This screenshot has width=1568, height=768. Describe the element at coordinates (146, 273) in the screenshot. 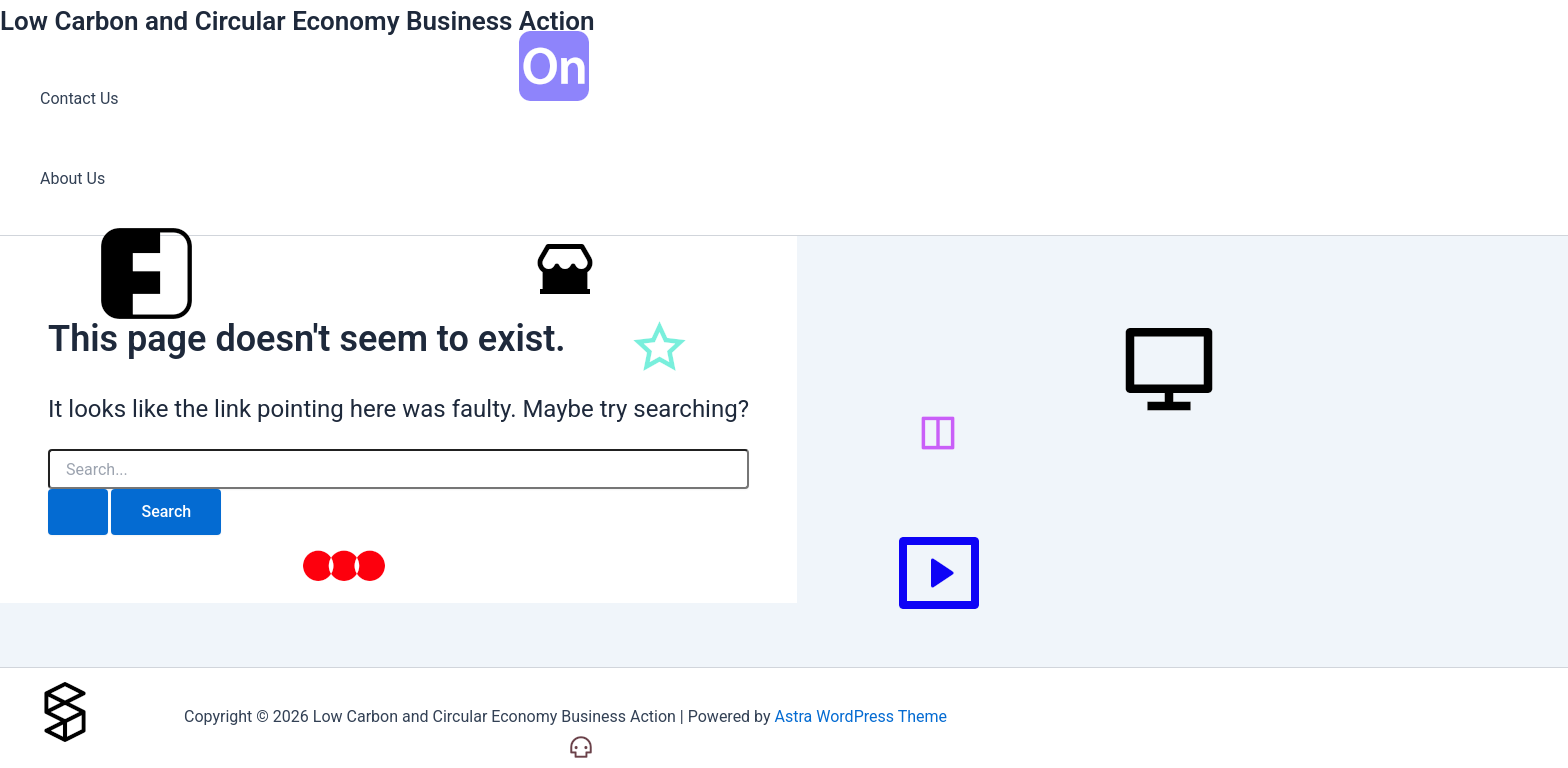

I see `open the Friendica app` at that location.